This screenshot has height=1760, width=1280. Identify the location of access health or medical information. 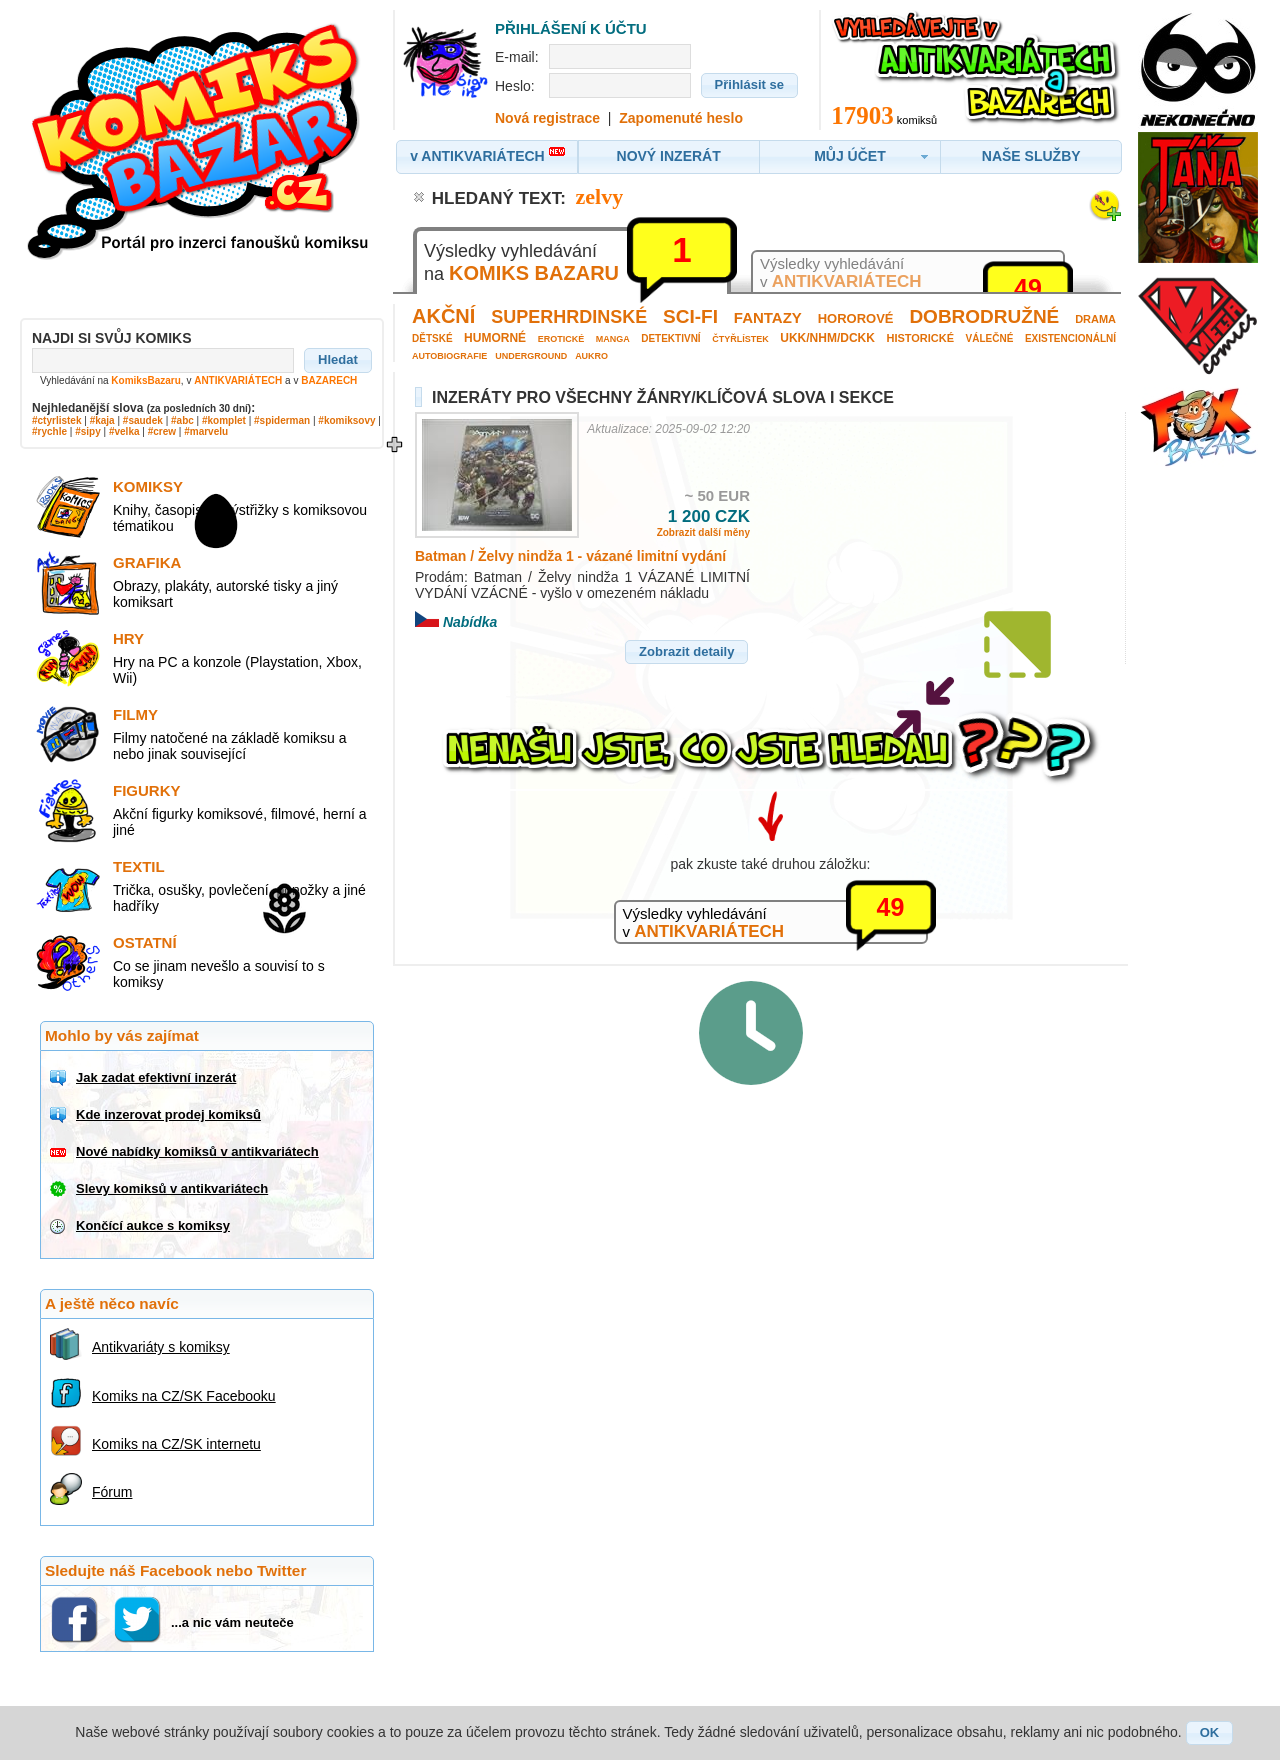
(394, 444).